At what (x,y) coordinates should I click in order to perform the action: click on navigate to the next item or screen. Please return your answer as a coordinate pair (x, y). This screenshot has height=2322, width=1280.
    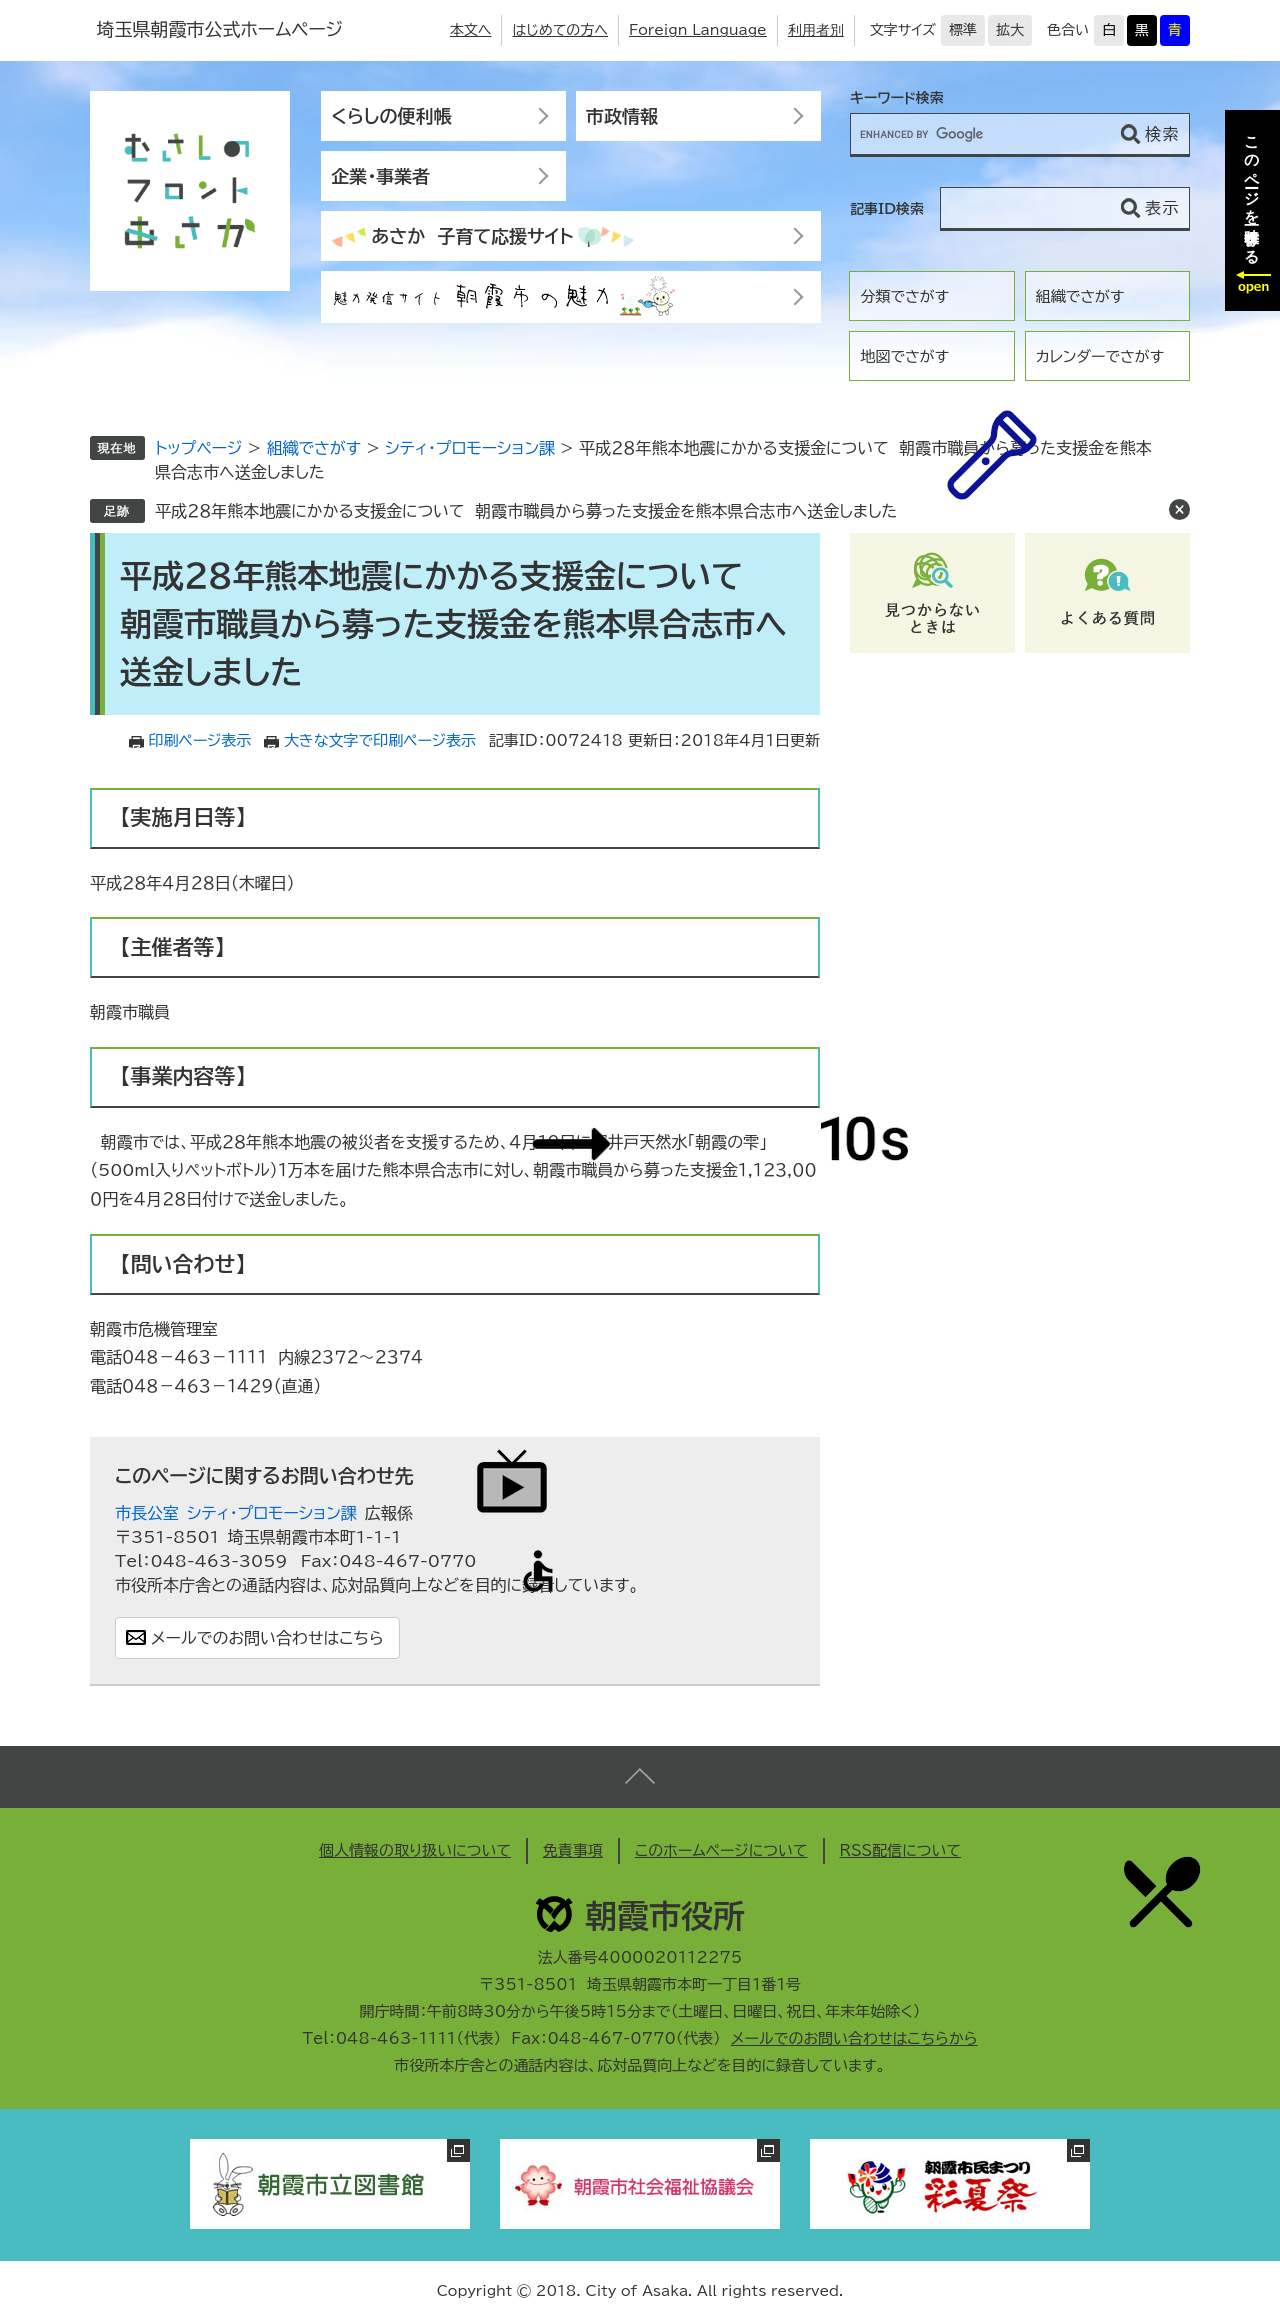
    Looking at the image, I should click on (572, 1144).